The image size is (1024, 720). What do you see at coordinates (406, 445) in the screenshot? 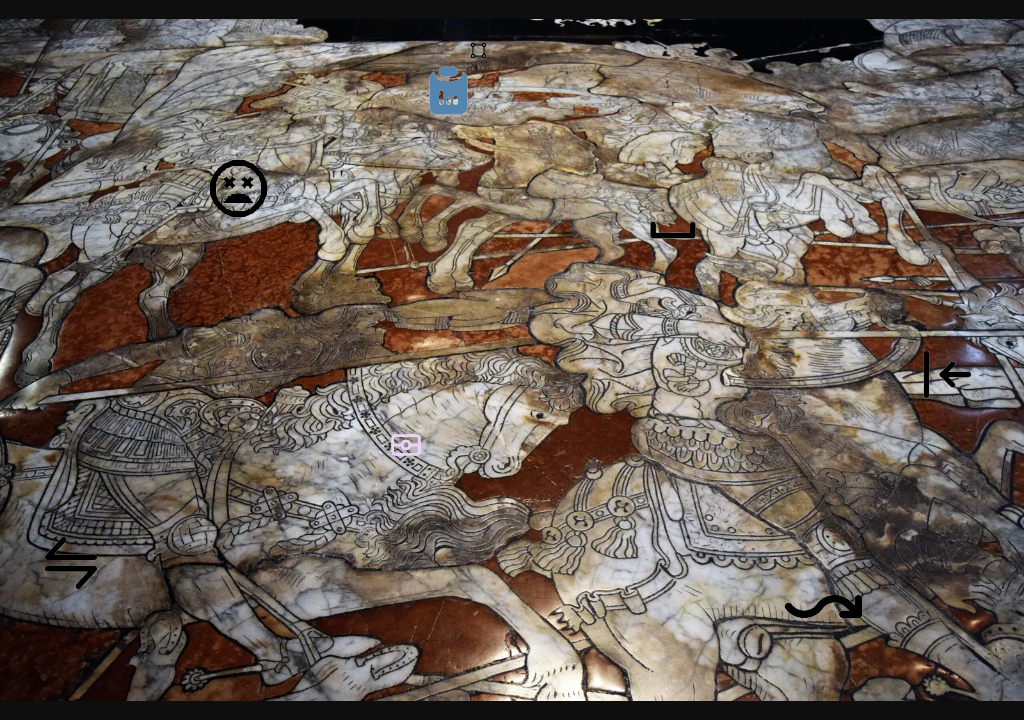
I see `access electronic passport or travel documents` at bounding box center [406, 445].